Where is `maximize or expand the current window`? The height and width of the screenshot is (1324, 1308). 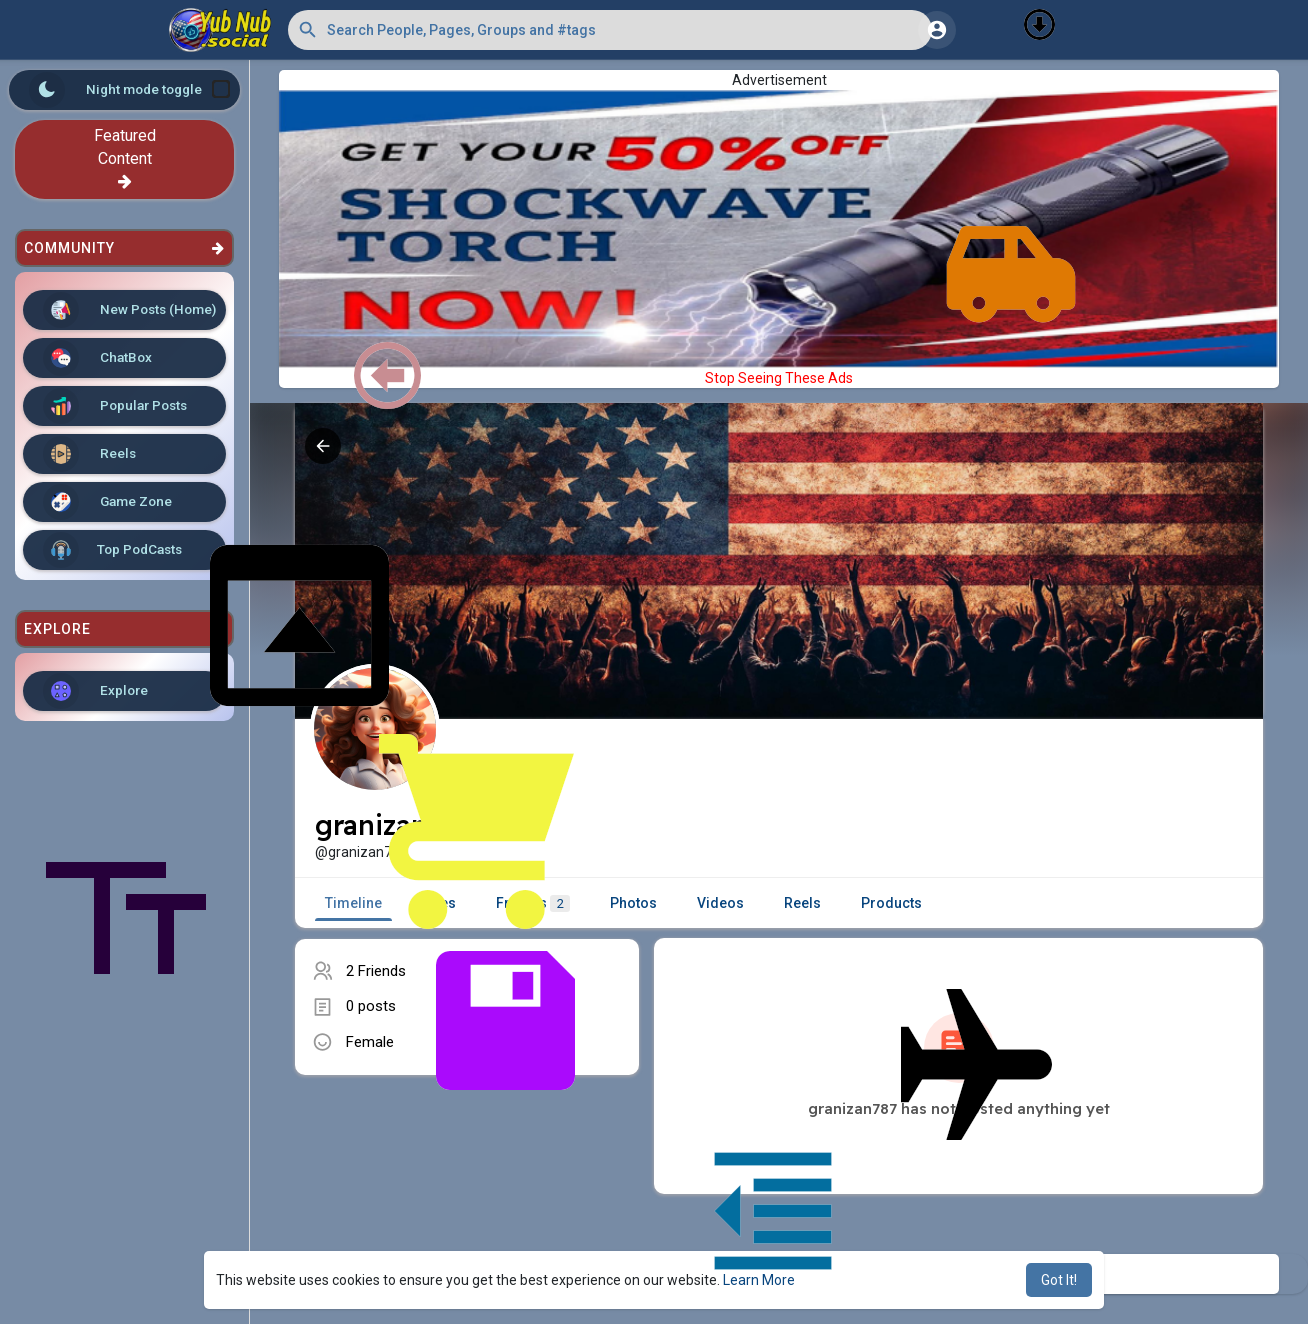
maximize or expand the current window is located at coordinates (299, 625).